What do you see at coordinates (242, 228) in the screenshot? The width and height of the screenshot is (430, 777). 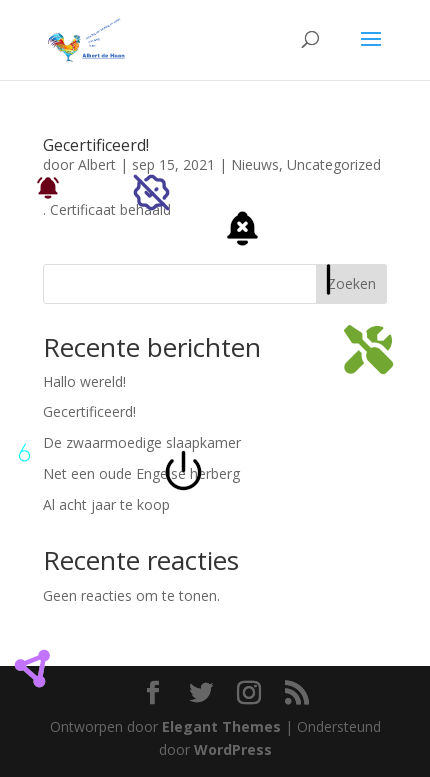 I see `dismiss or clear notifications` at bounding box center [242, 228].